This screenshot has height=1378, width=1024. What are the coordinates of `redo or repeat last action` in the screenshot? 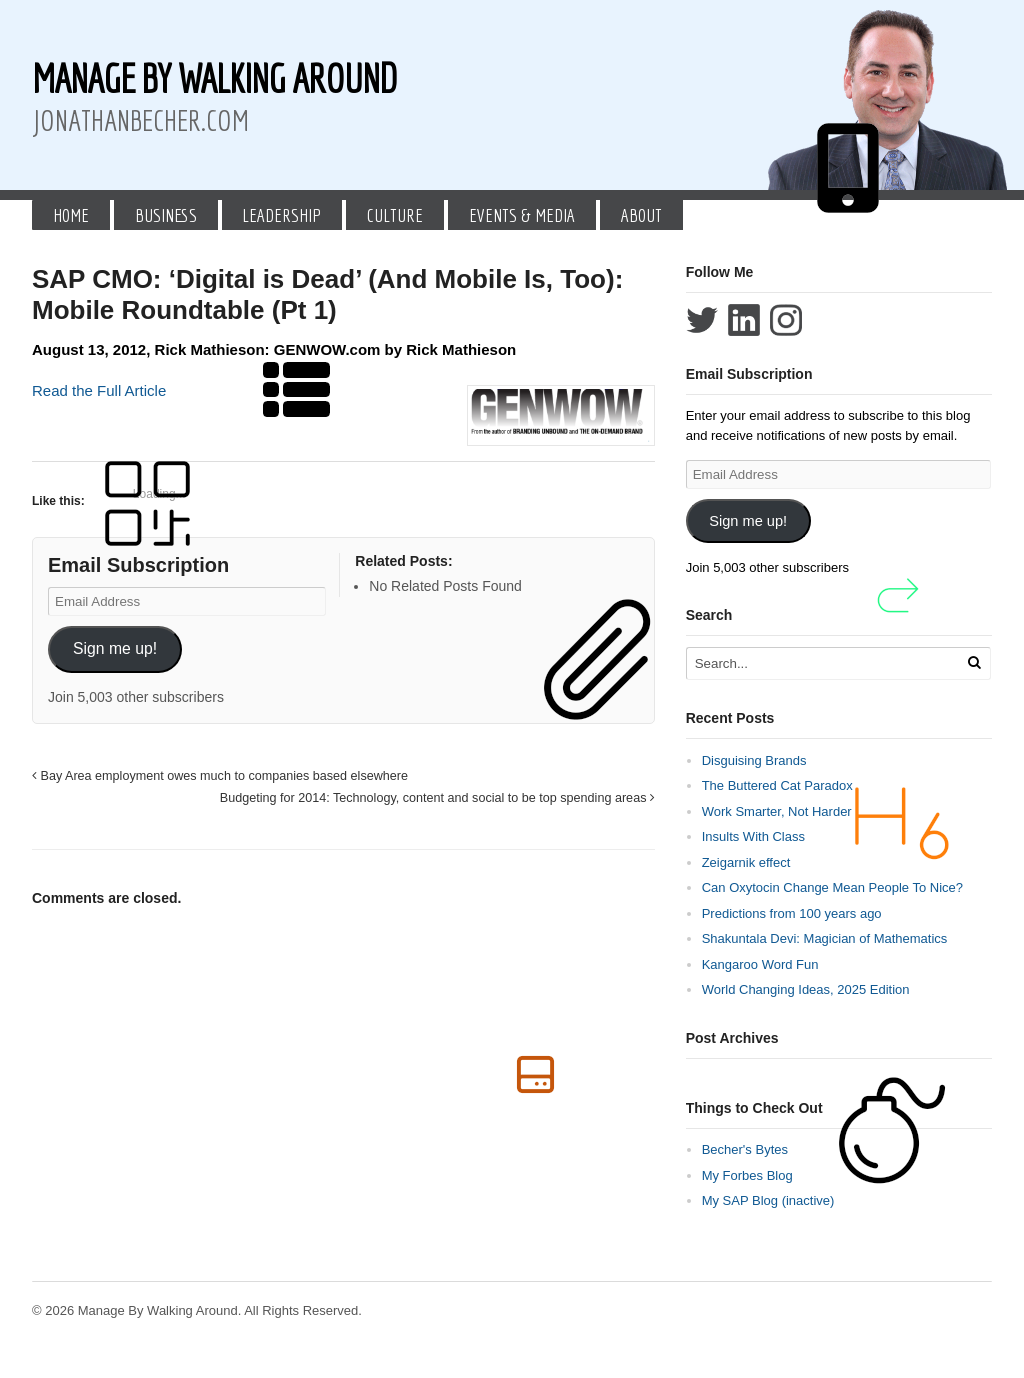 It's located at (898, 597).